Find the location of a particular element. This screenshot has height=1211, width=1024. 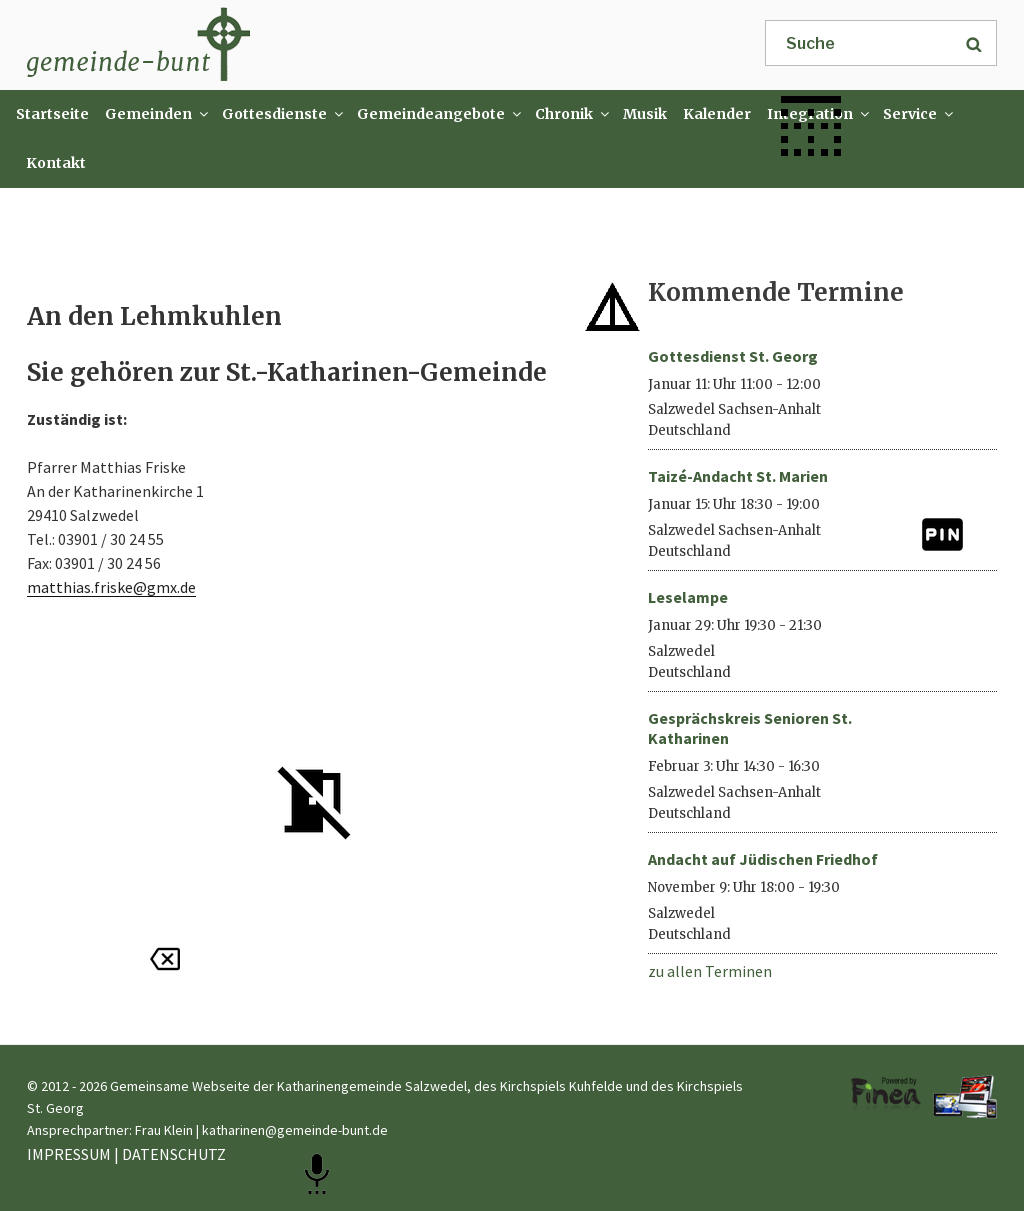

apply border to top edge of cell or table is located at coordinates (811, 126).